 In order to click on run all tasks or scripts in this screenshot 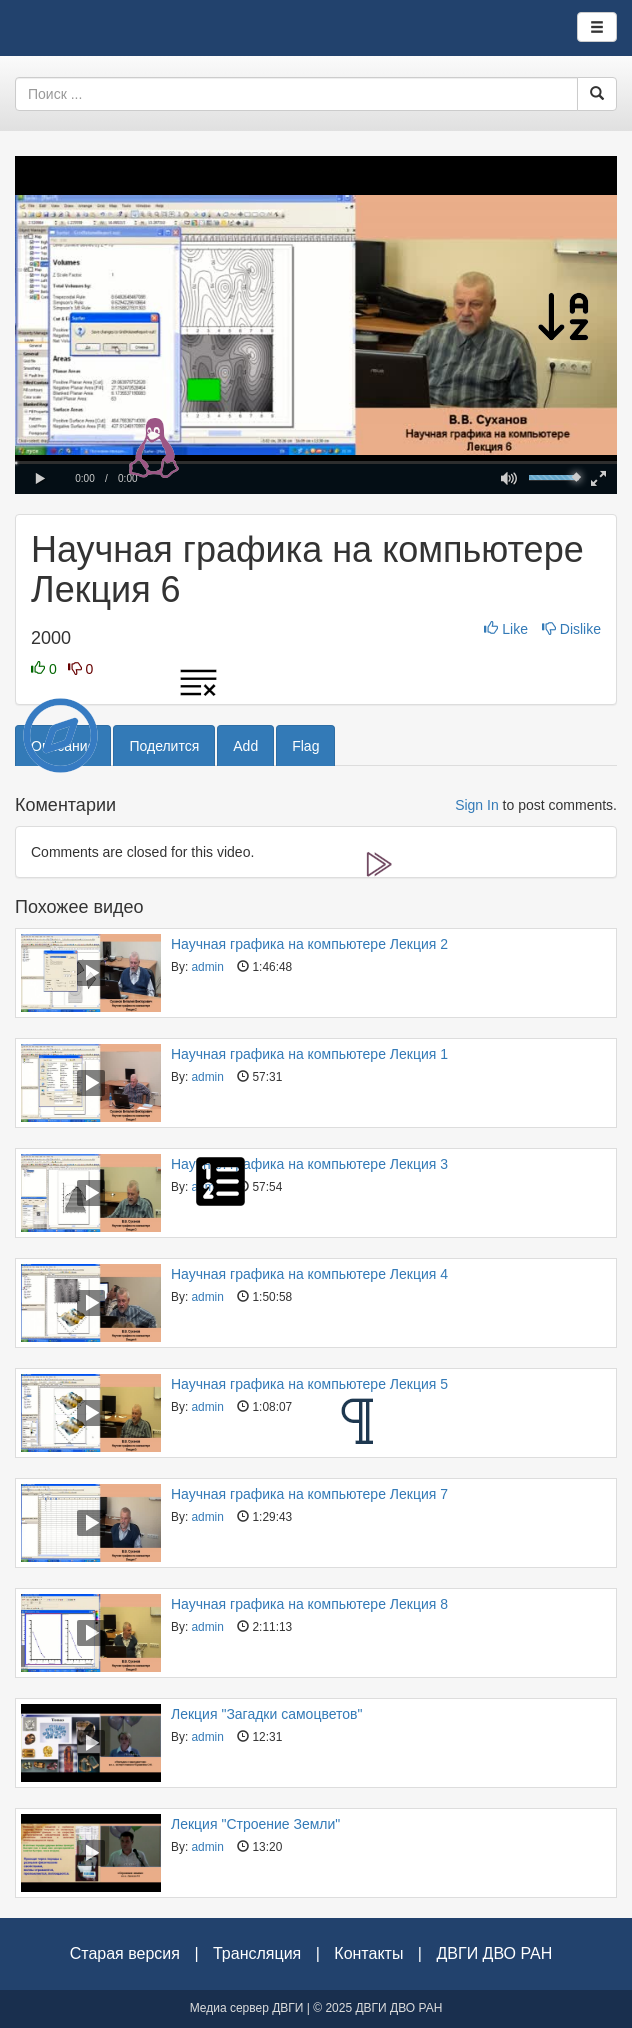, I will do `click(378, 863)`.